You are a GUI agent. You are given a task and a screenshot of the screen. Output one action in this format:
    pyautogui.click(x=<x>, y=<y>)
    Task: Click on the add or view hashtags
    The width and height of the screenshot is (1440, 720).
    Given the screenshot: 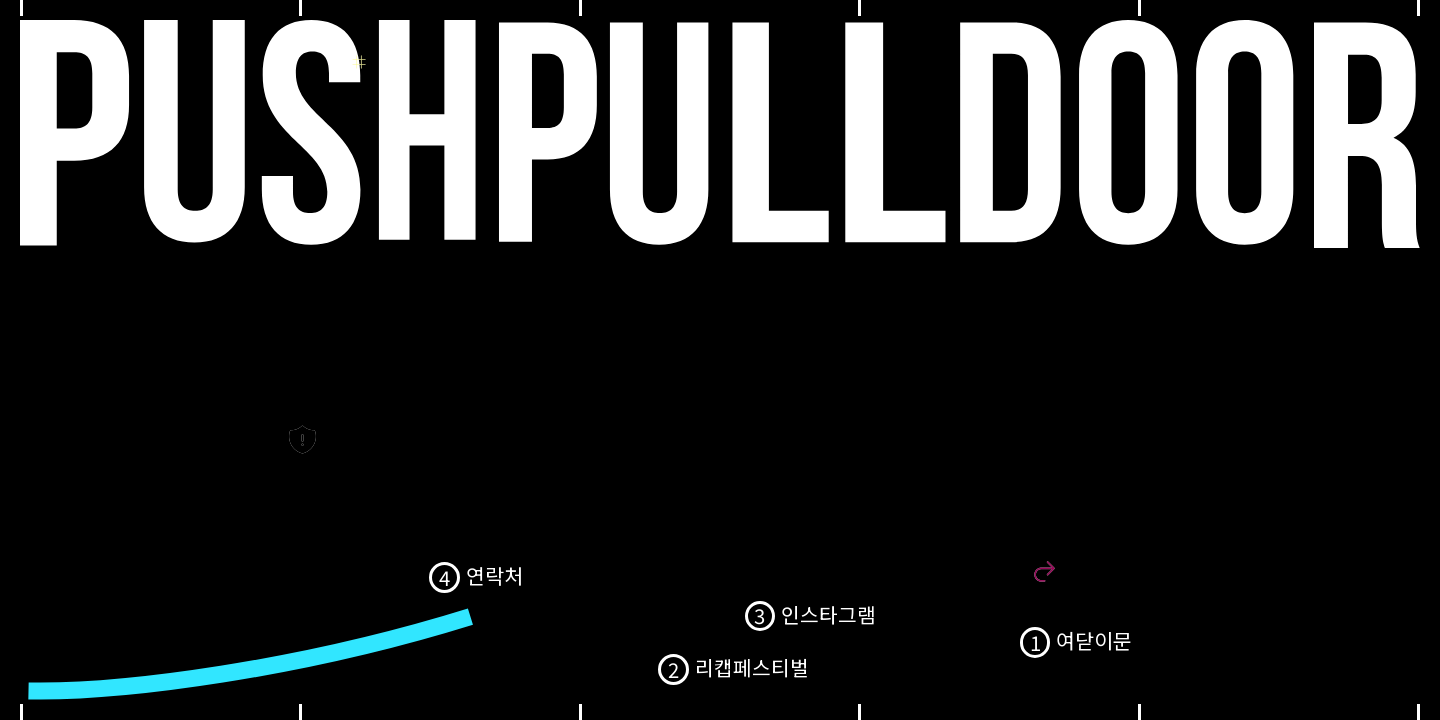 What is the action you would take?
    pyautogui.click(x=359, y=62)
    